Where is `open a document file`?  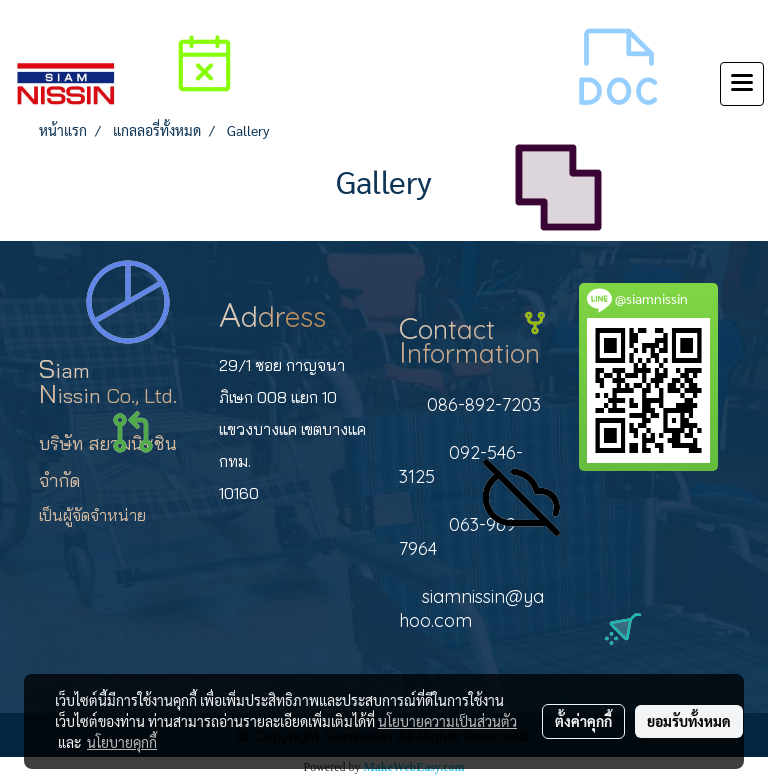
open a document file is located at coordinates (619, 70).